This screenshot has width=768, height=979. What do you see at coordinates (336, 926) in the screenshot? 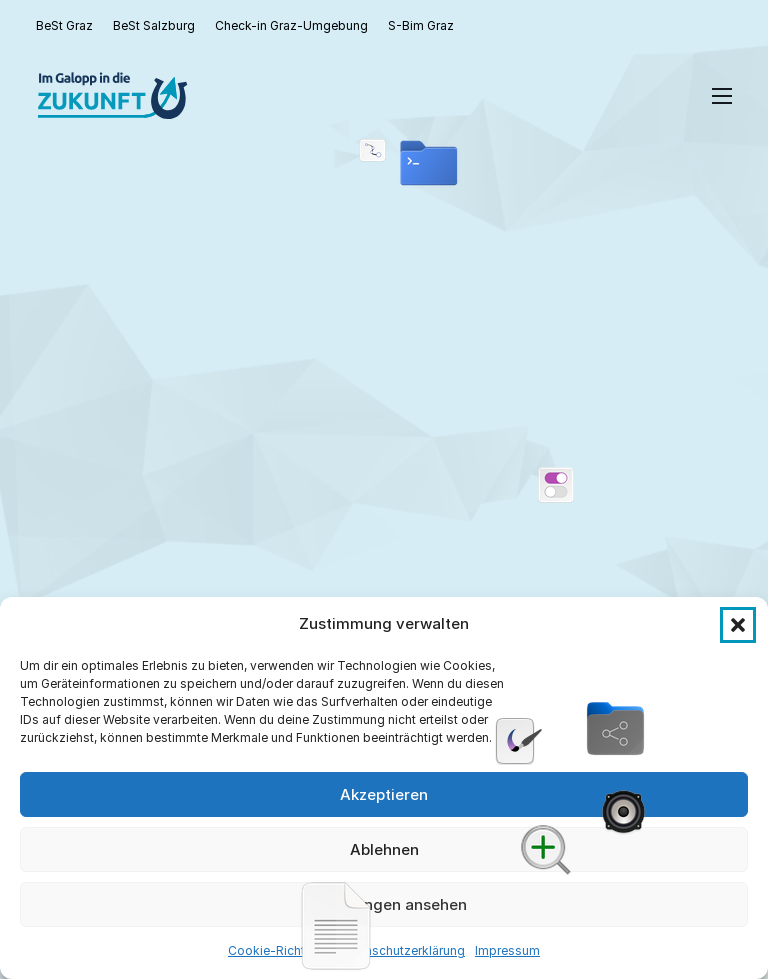
I see `open a text file` at bounding box center [336, 926].